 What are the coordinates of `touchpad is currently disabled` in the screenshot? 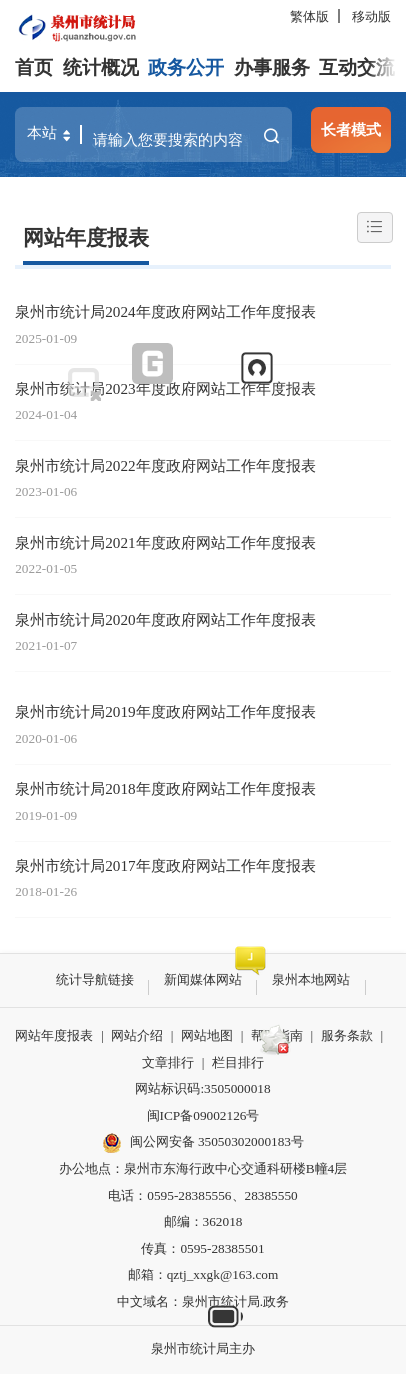 It's located at (84, 384).